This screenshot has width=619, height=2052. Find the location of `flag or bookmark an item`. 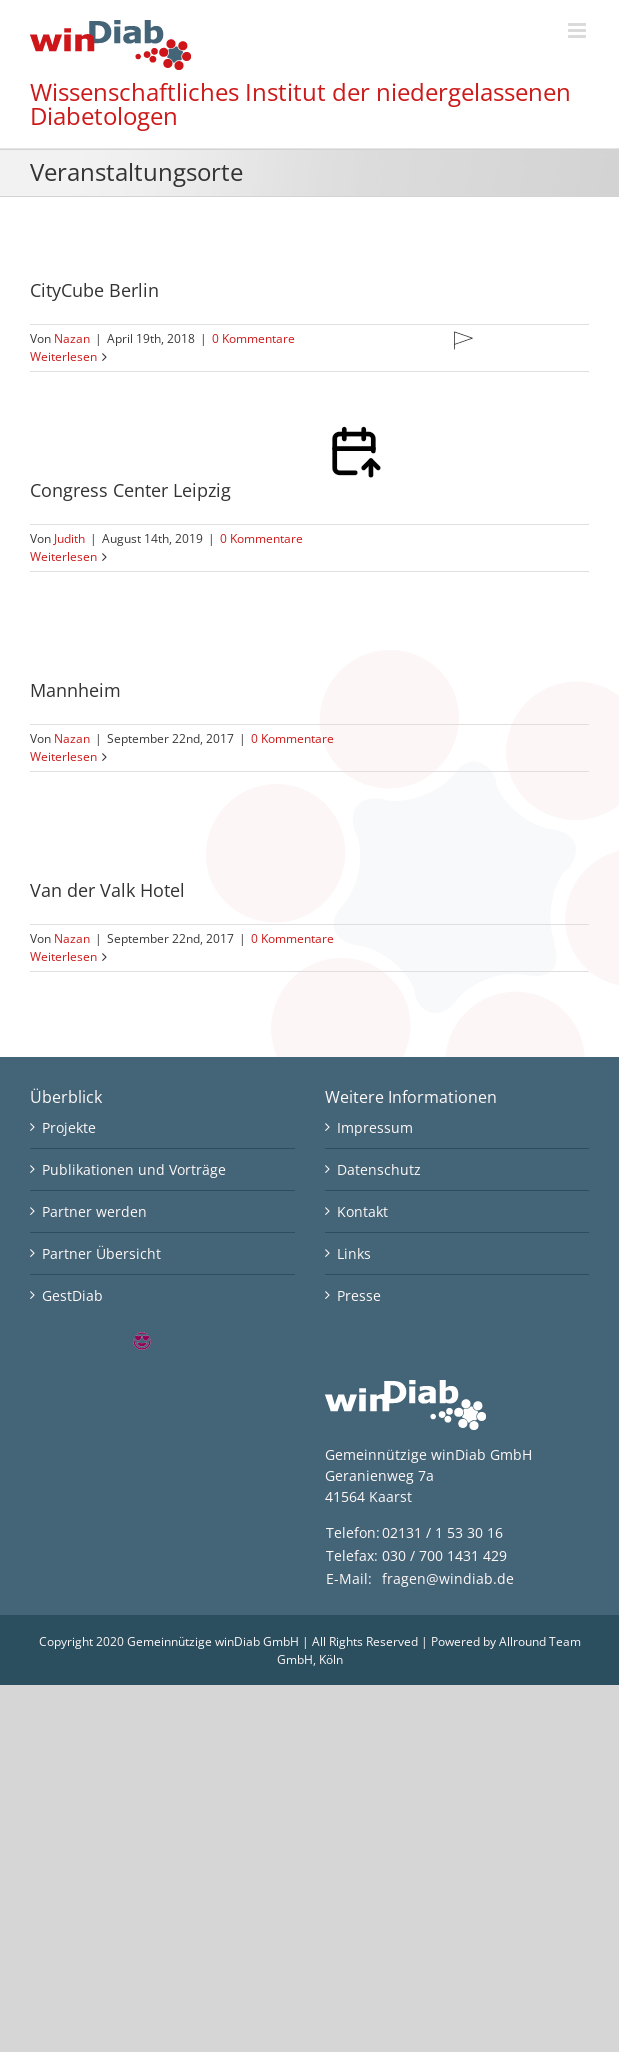

flag or bookmark an item is located at coordinates (461, 340).